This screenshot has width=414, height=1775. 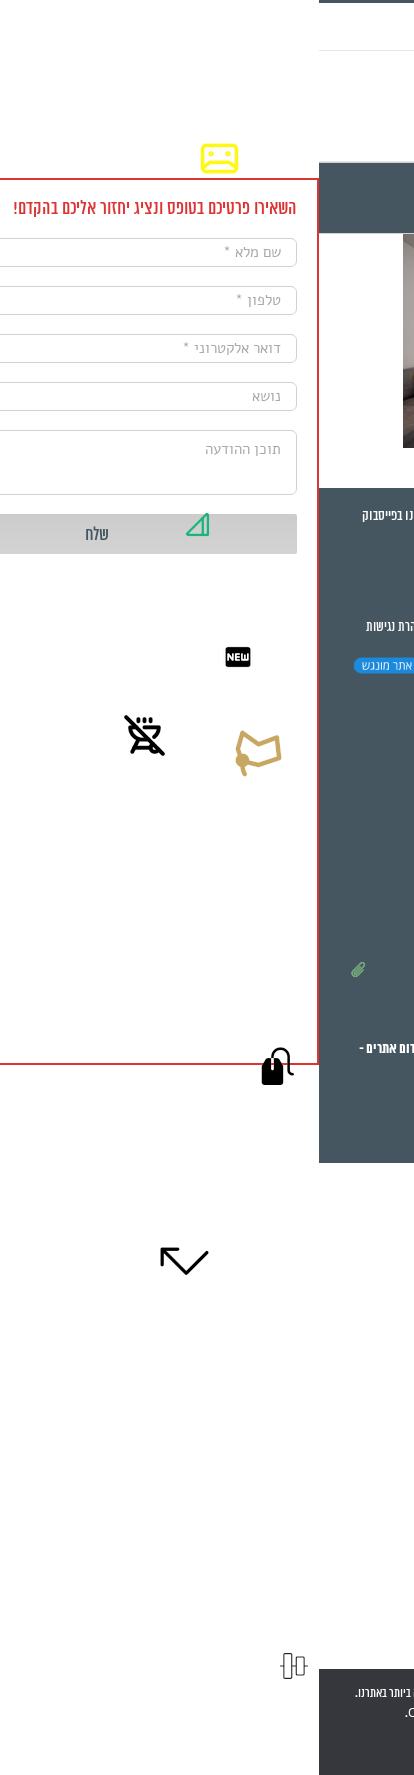 I want to click on attach a file to your message, so click(x=358, y=969).